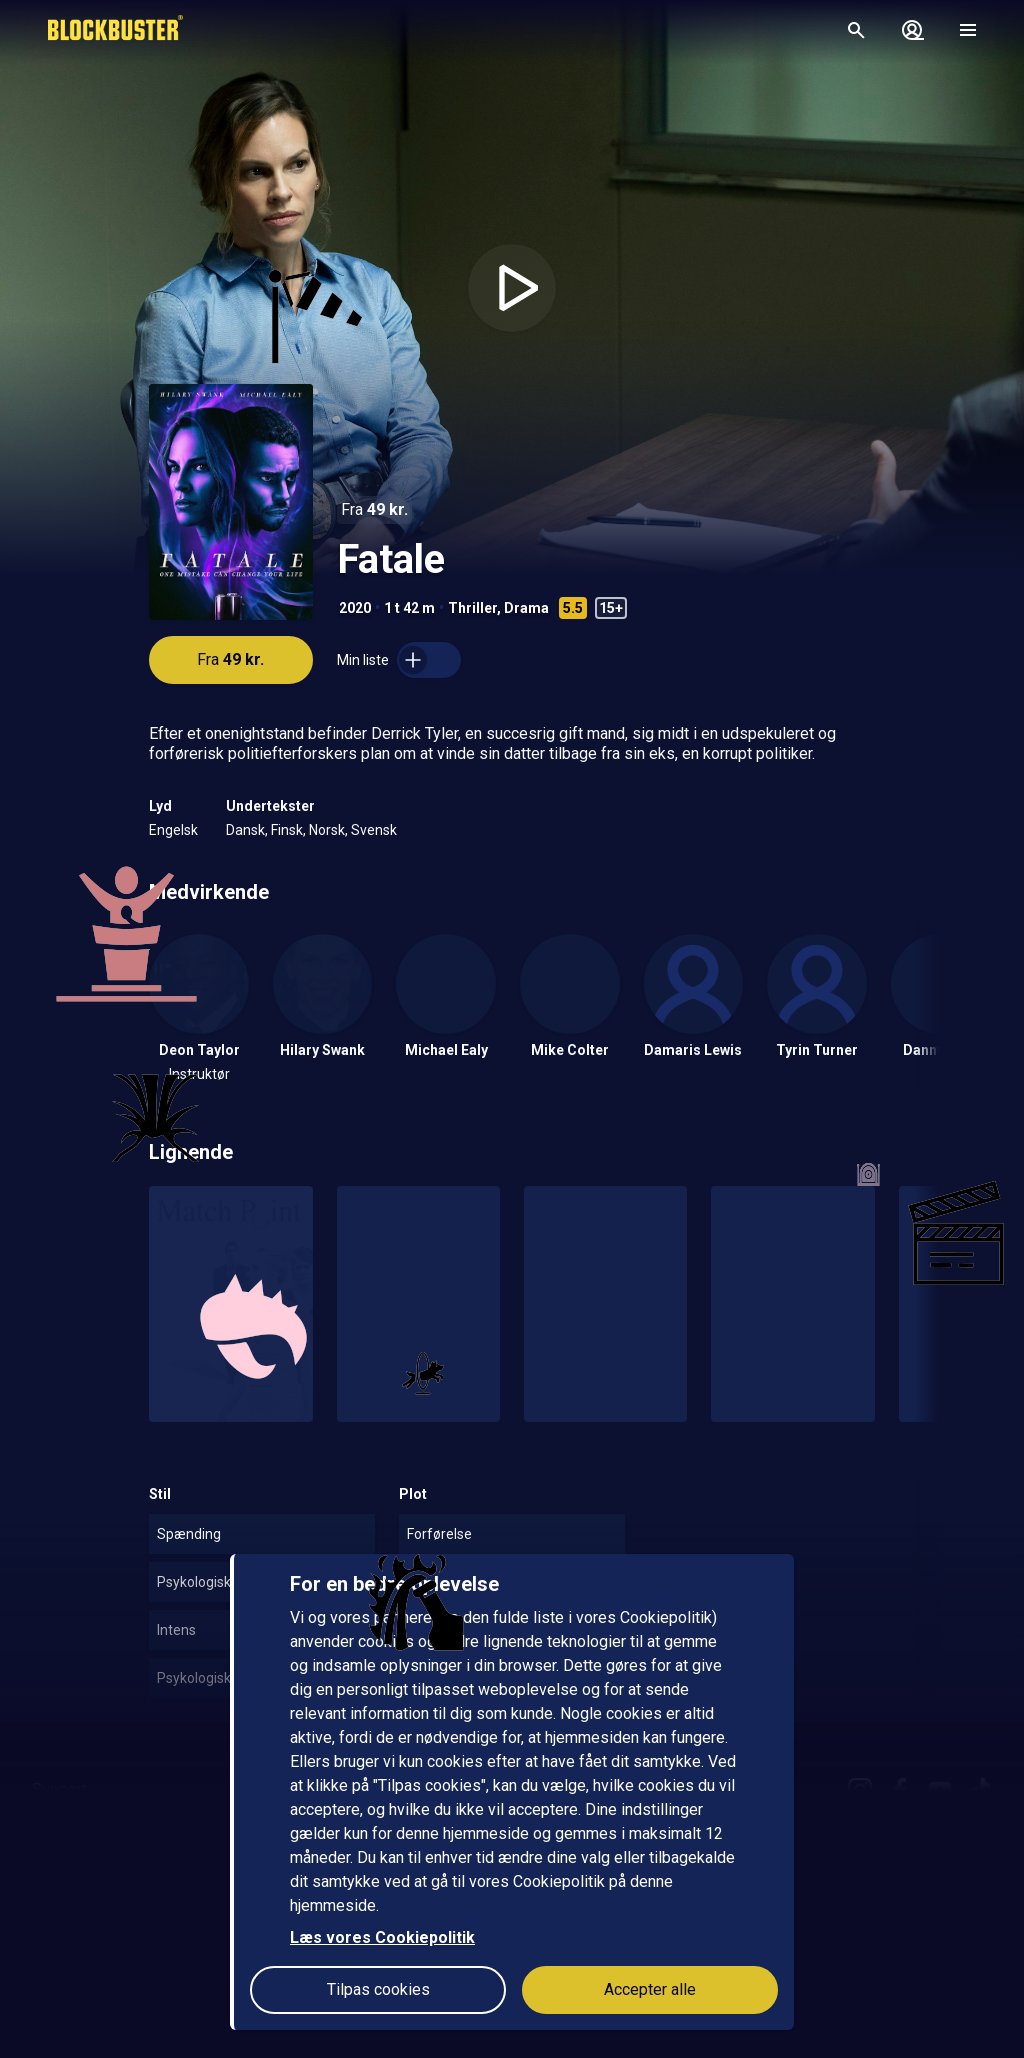 The height and width of the screenshot is (2058, 1024). Describe the element at coordinates (868, 1174) in the screenshot. I see `access music or audio player` at that location.